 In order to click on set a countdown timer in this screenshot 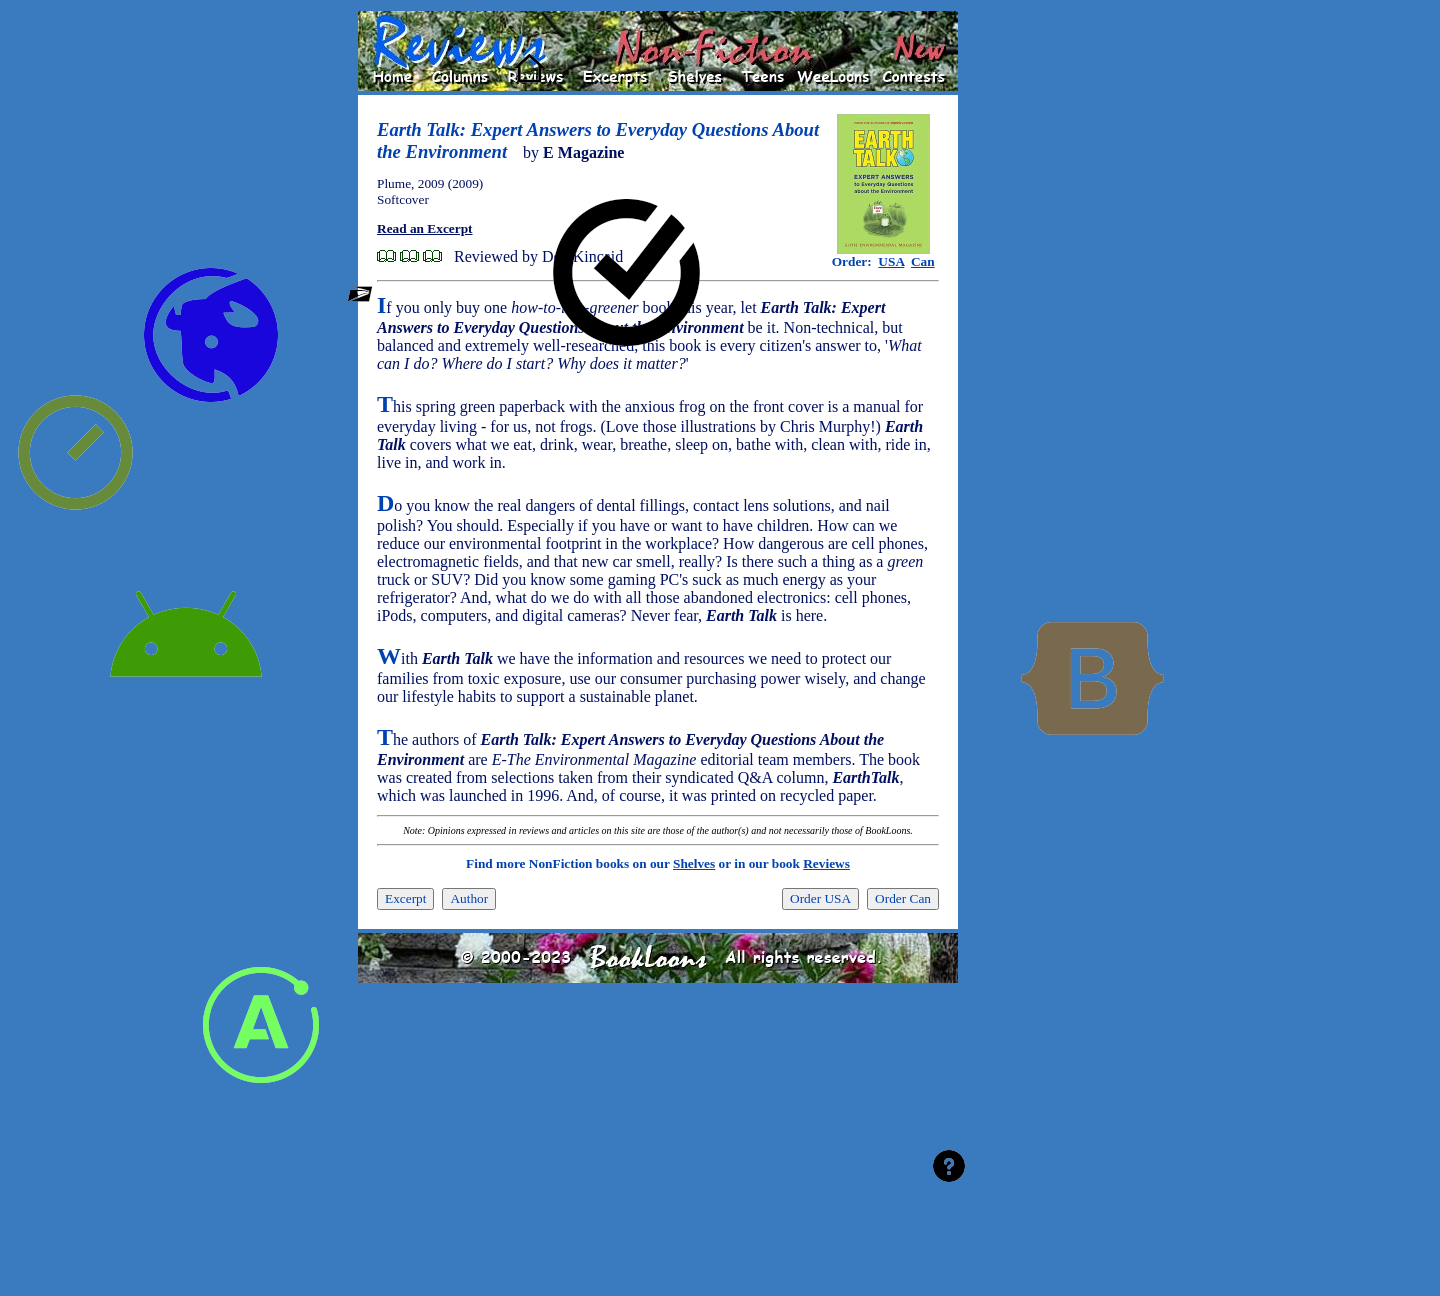, I will do `click(75, 452)`.